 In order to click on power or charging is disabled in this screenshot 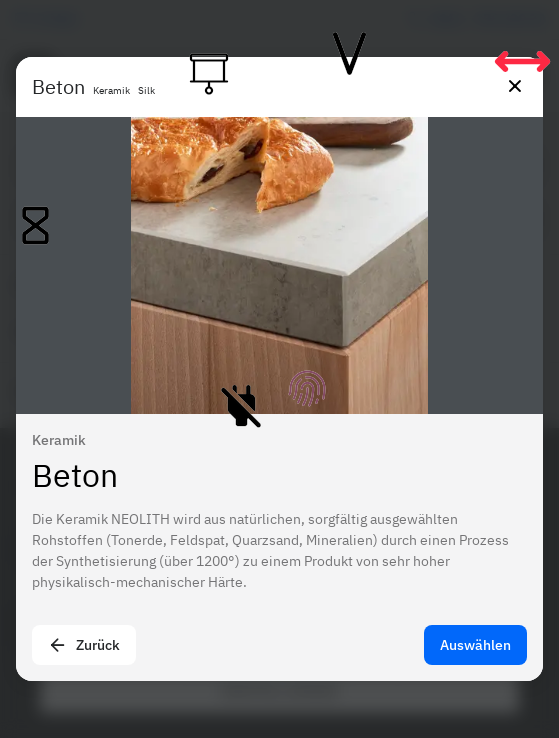, I will do `click(241, 405)`.